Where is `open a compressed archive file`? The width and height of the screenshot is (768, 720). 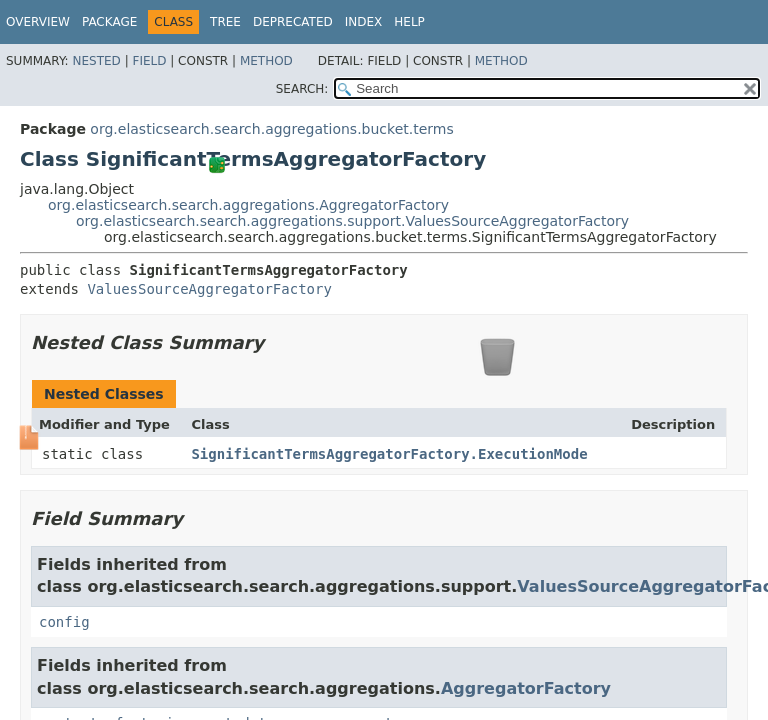
open a compressed archive file is located at coordinates (29, 438).